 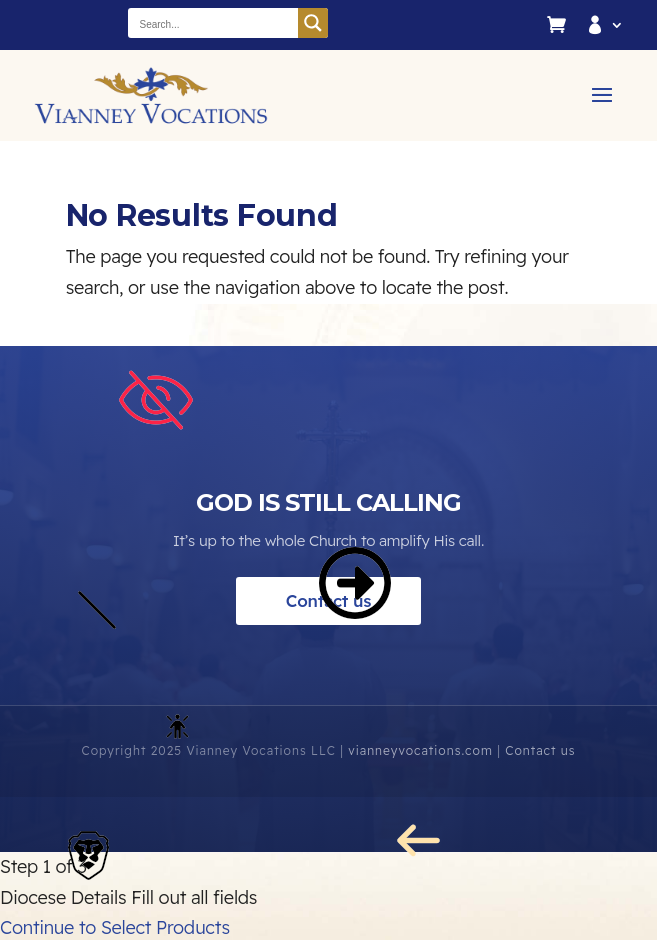 I want to click on open the Brave browser, so click(x=88, y=855).